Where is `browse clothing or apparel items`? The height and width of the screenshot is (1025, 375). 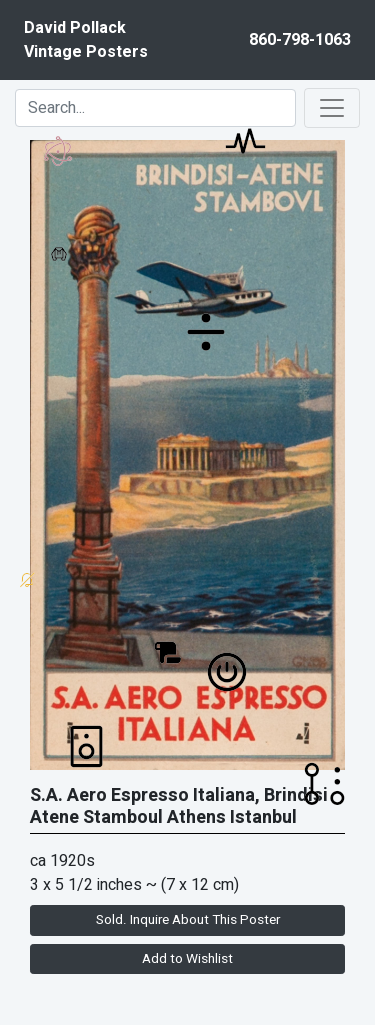 browse clothing or apparel items is located at coordinates (59, 254).